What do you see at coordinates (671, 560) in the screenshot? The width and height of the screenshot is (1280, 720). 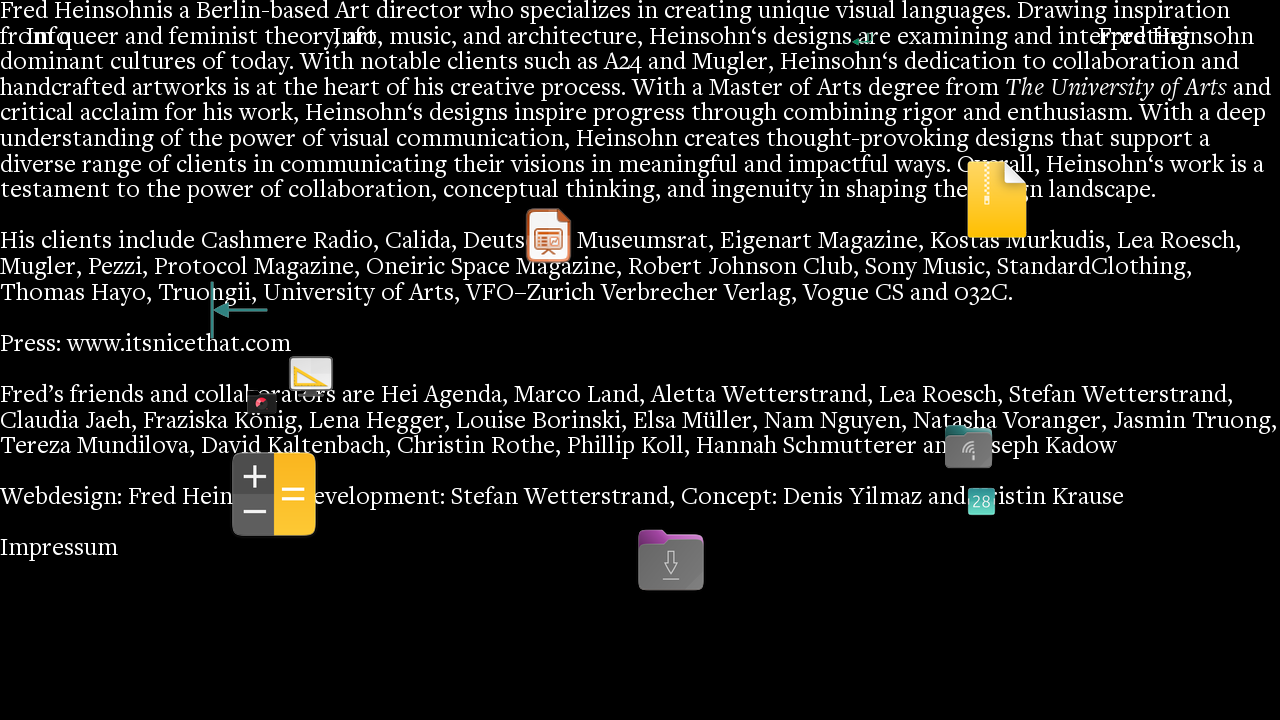 I see `open downloads folder` at bounding box center [671, 560].